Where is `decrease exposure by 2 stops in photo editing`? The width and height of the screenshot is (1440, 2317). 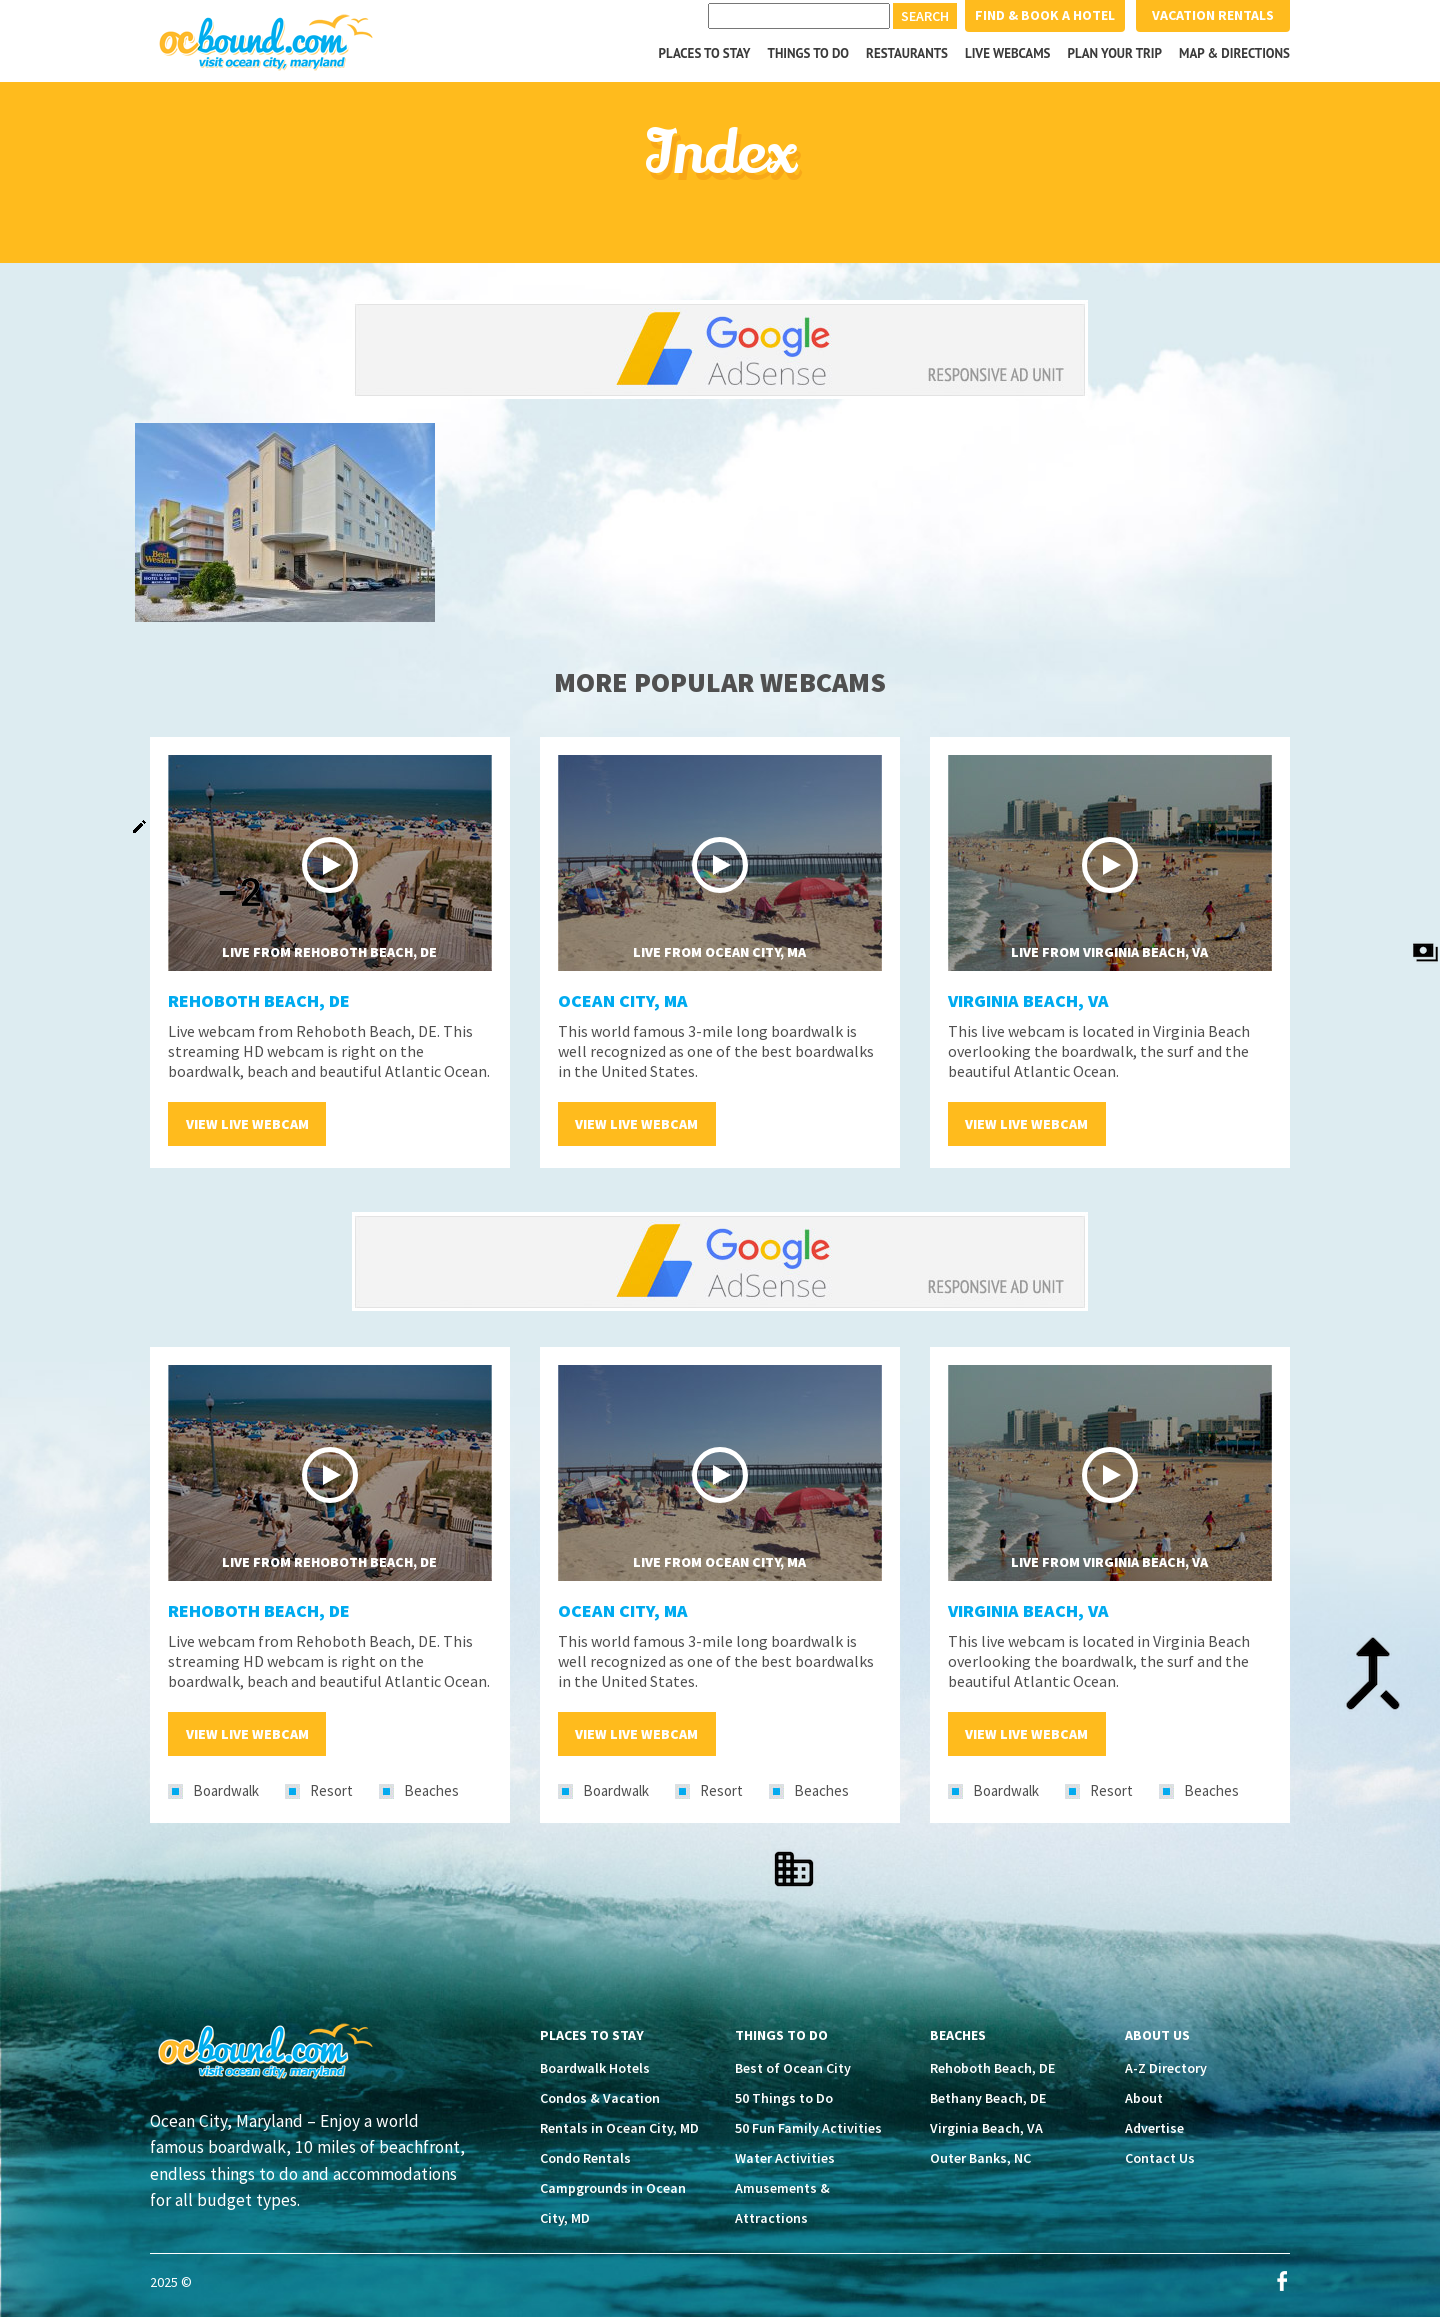
decrease exposure by 2 stops in photo editing is located at coordinates (241, 893).